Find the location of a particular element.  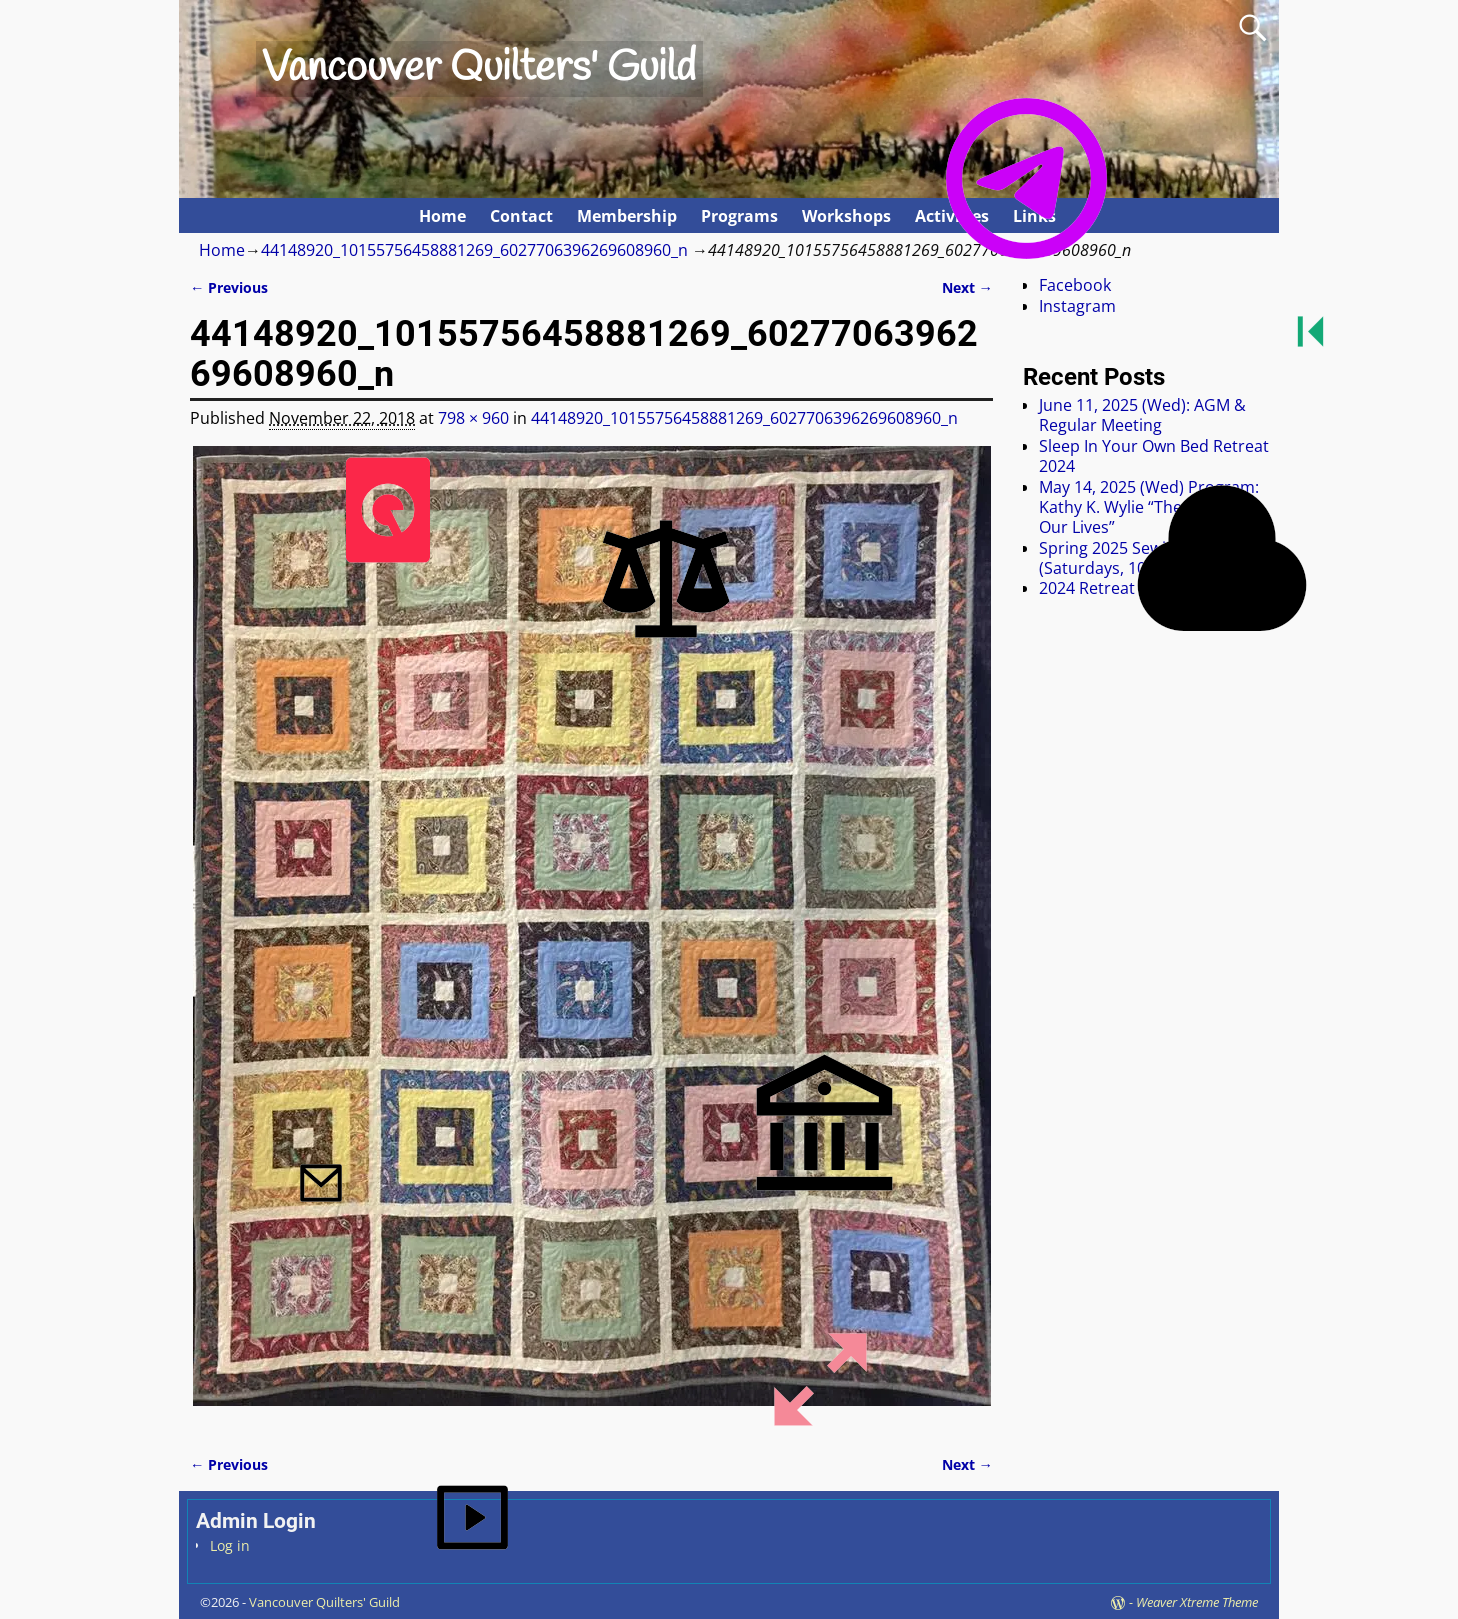

expand content to fullscreen is located at coordinates (820, 1379).